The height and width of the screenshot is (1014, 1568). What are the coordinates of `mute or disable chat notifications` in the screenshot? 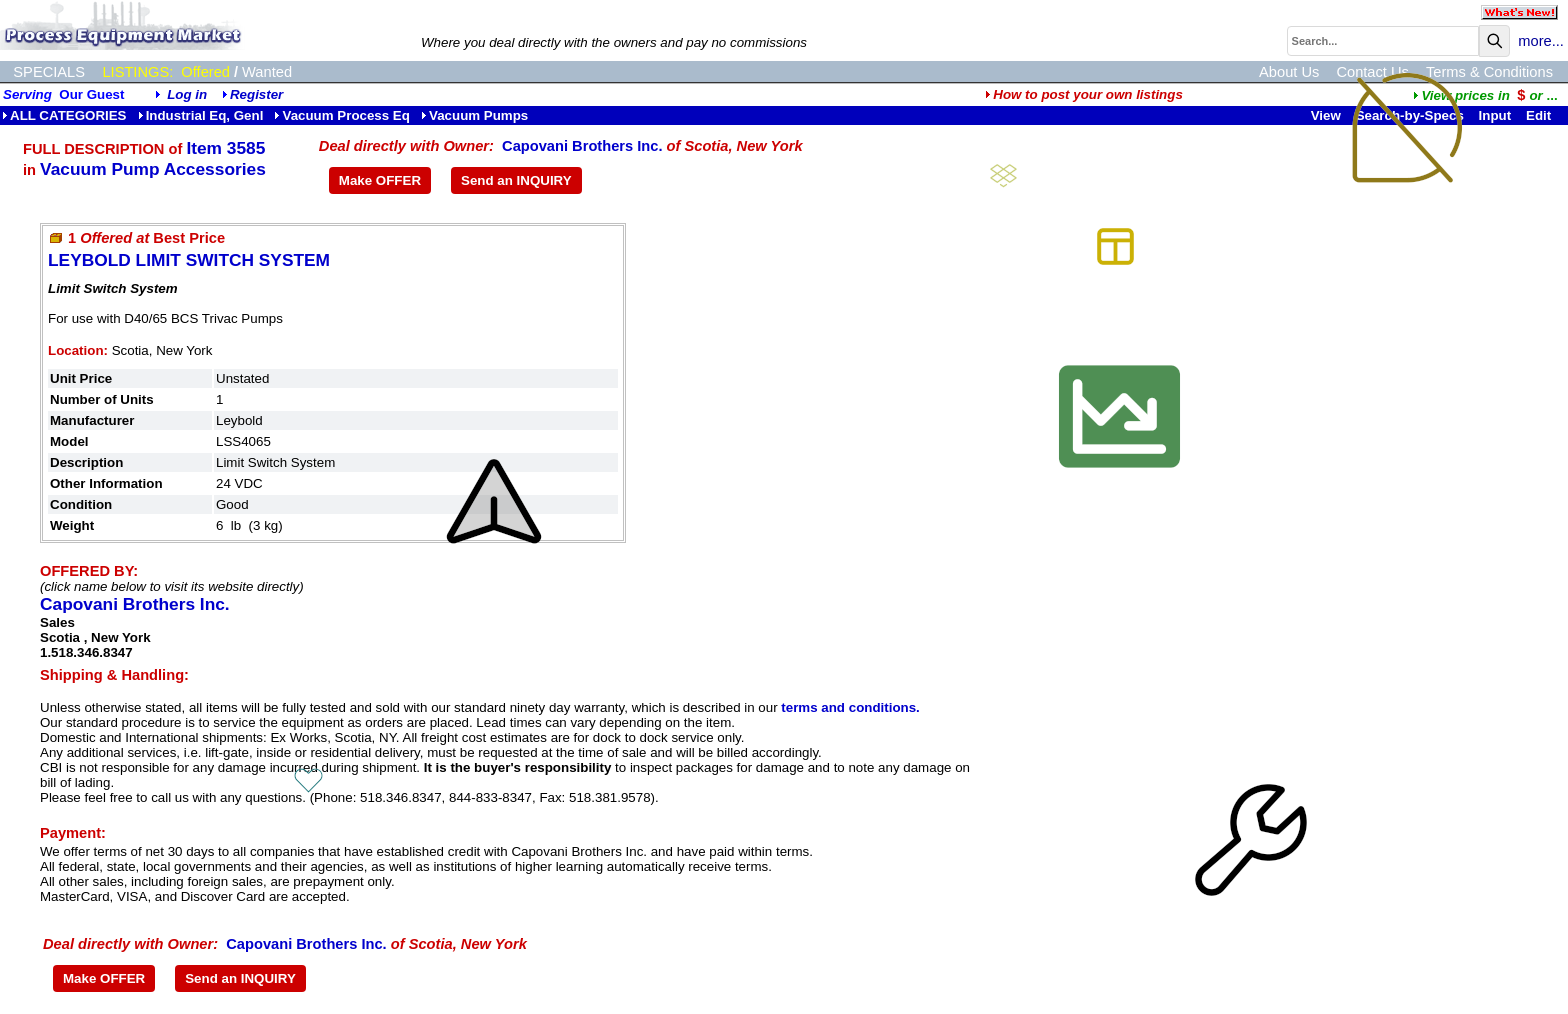 It's located at (1405, 130).